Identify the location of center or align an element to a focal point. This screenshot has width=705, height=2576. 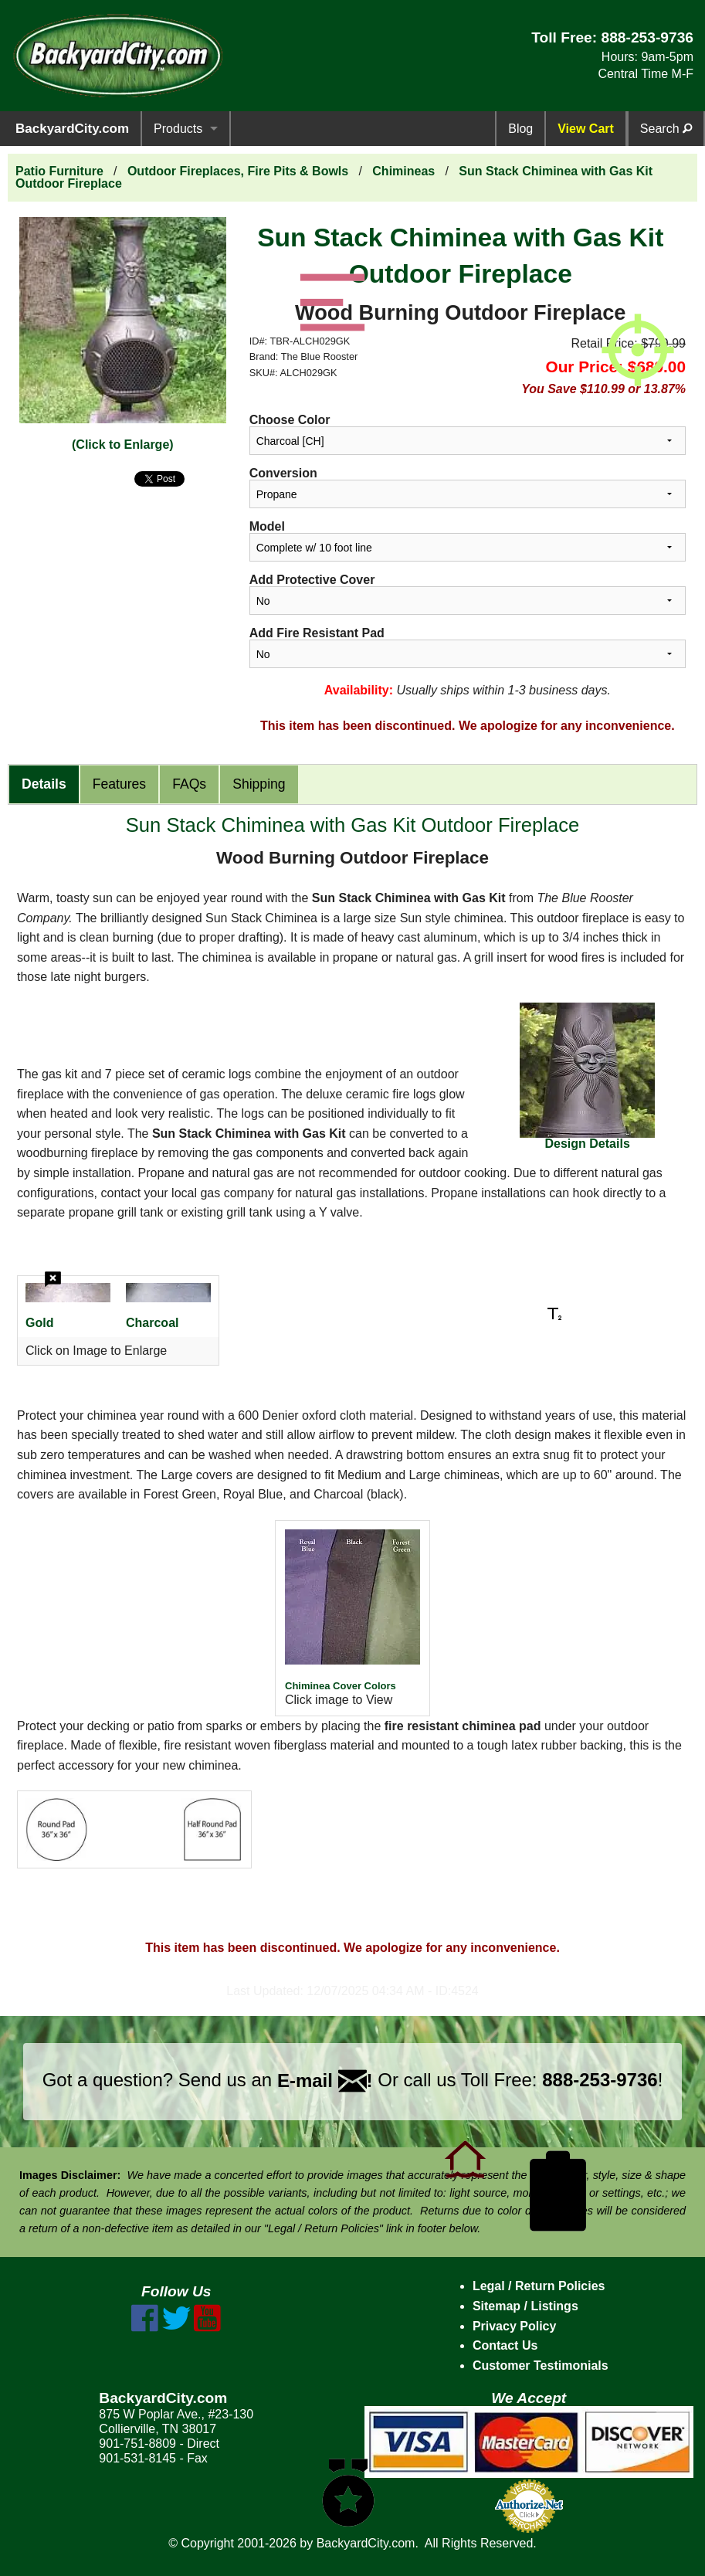
(638, 350).